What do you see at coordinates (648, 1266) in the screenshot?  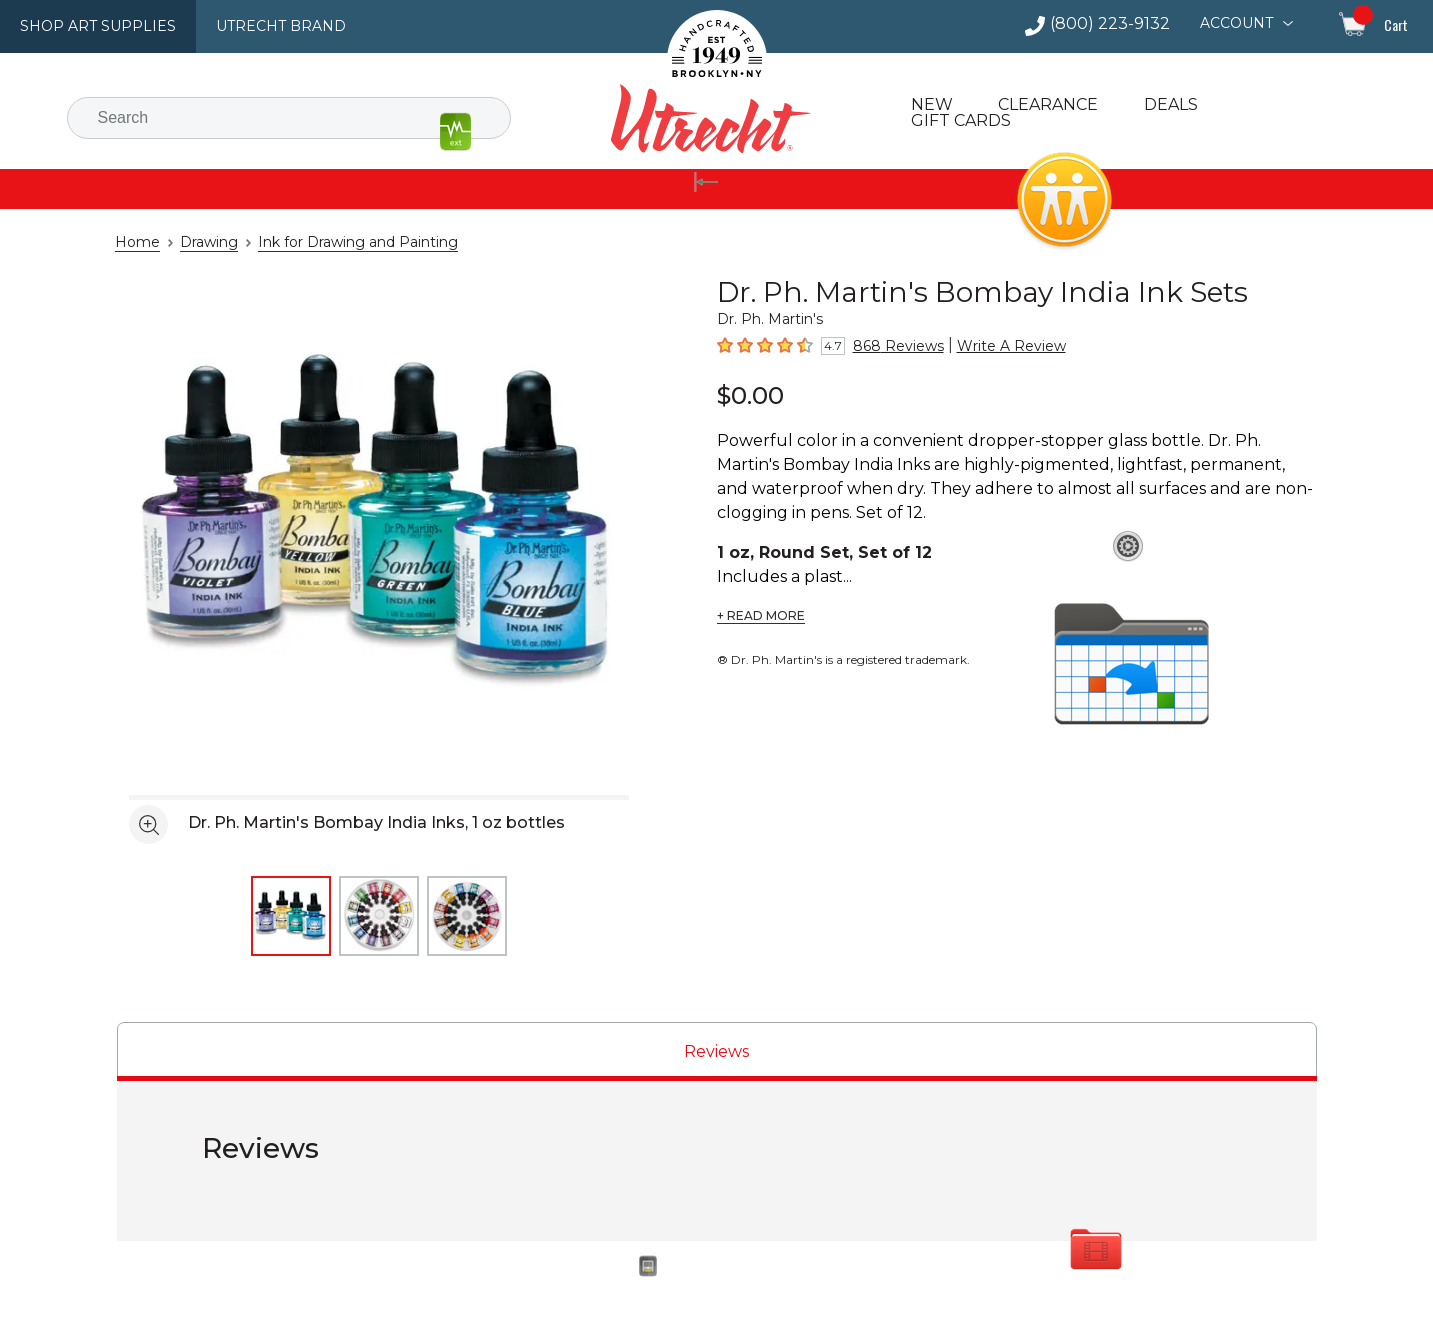 I see `sega genesis/32x rom file` at bounding box center [648, 1266].